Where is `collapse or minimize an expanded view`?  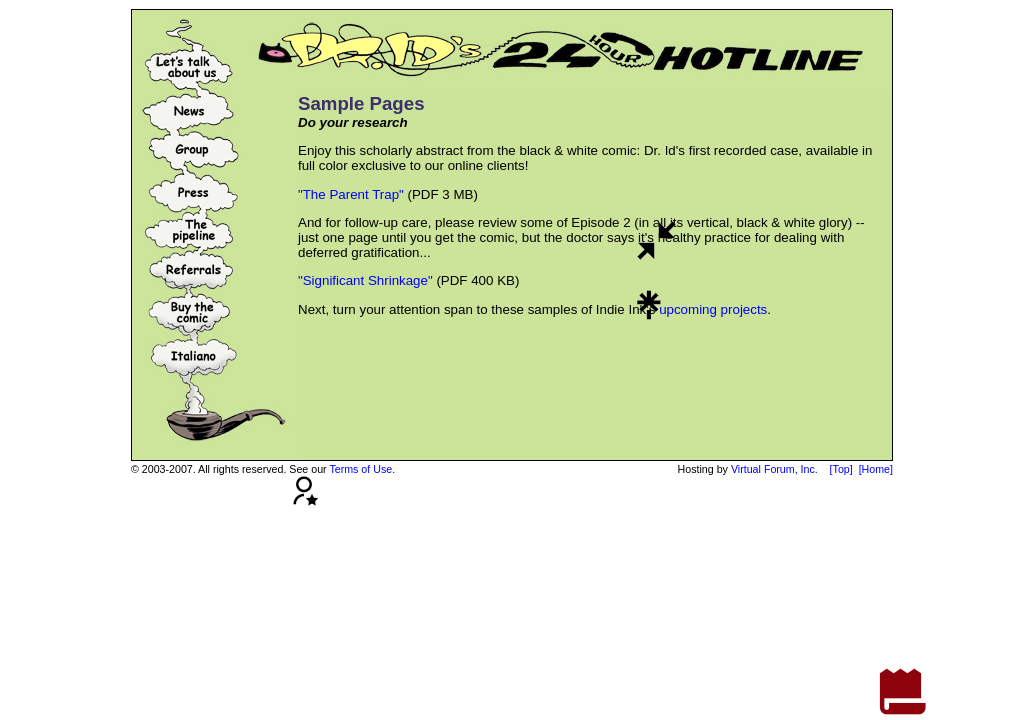
collapse or minimize an expanded view is located at coordinates (656, 240).